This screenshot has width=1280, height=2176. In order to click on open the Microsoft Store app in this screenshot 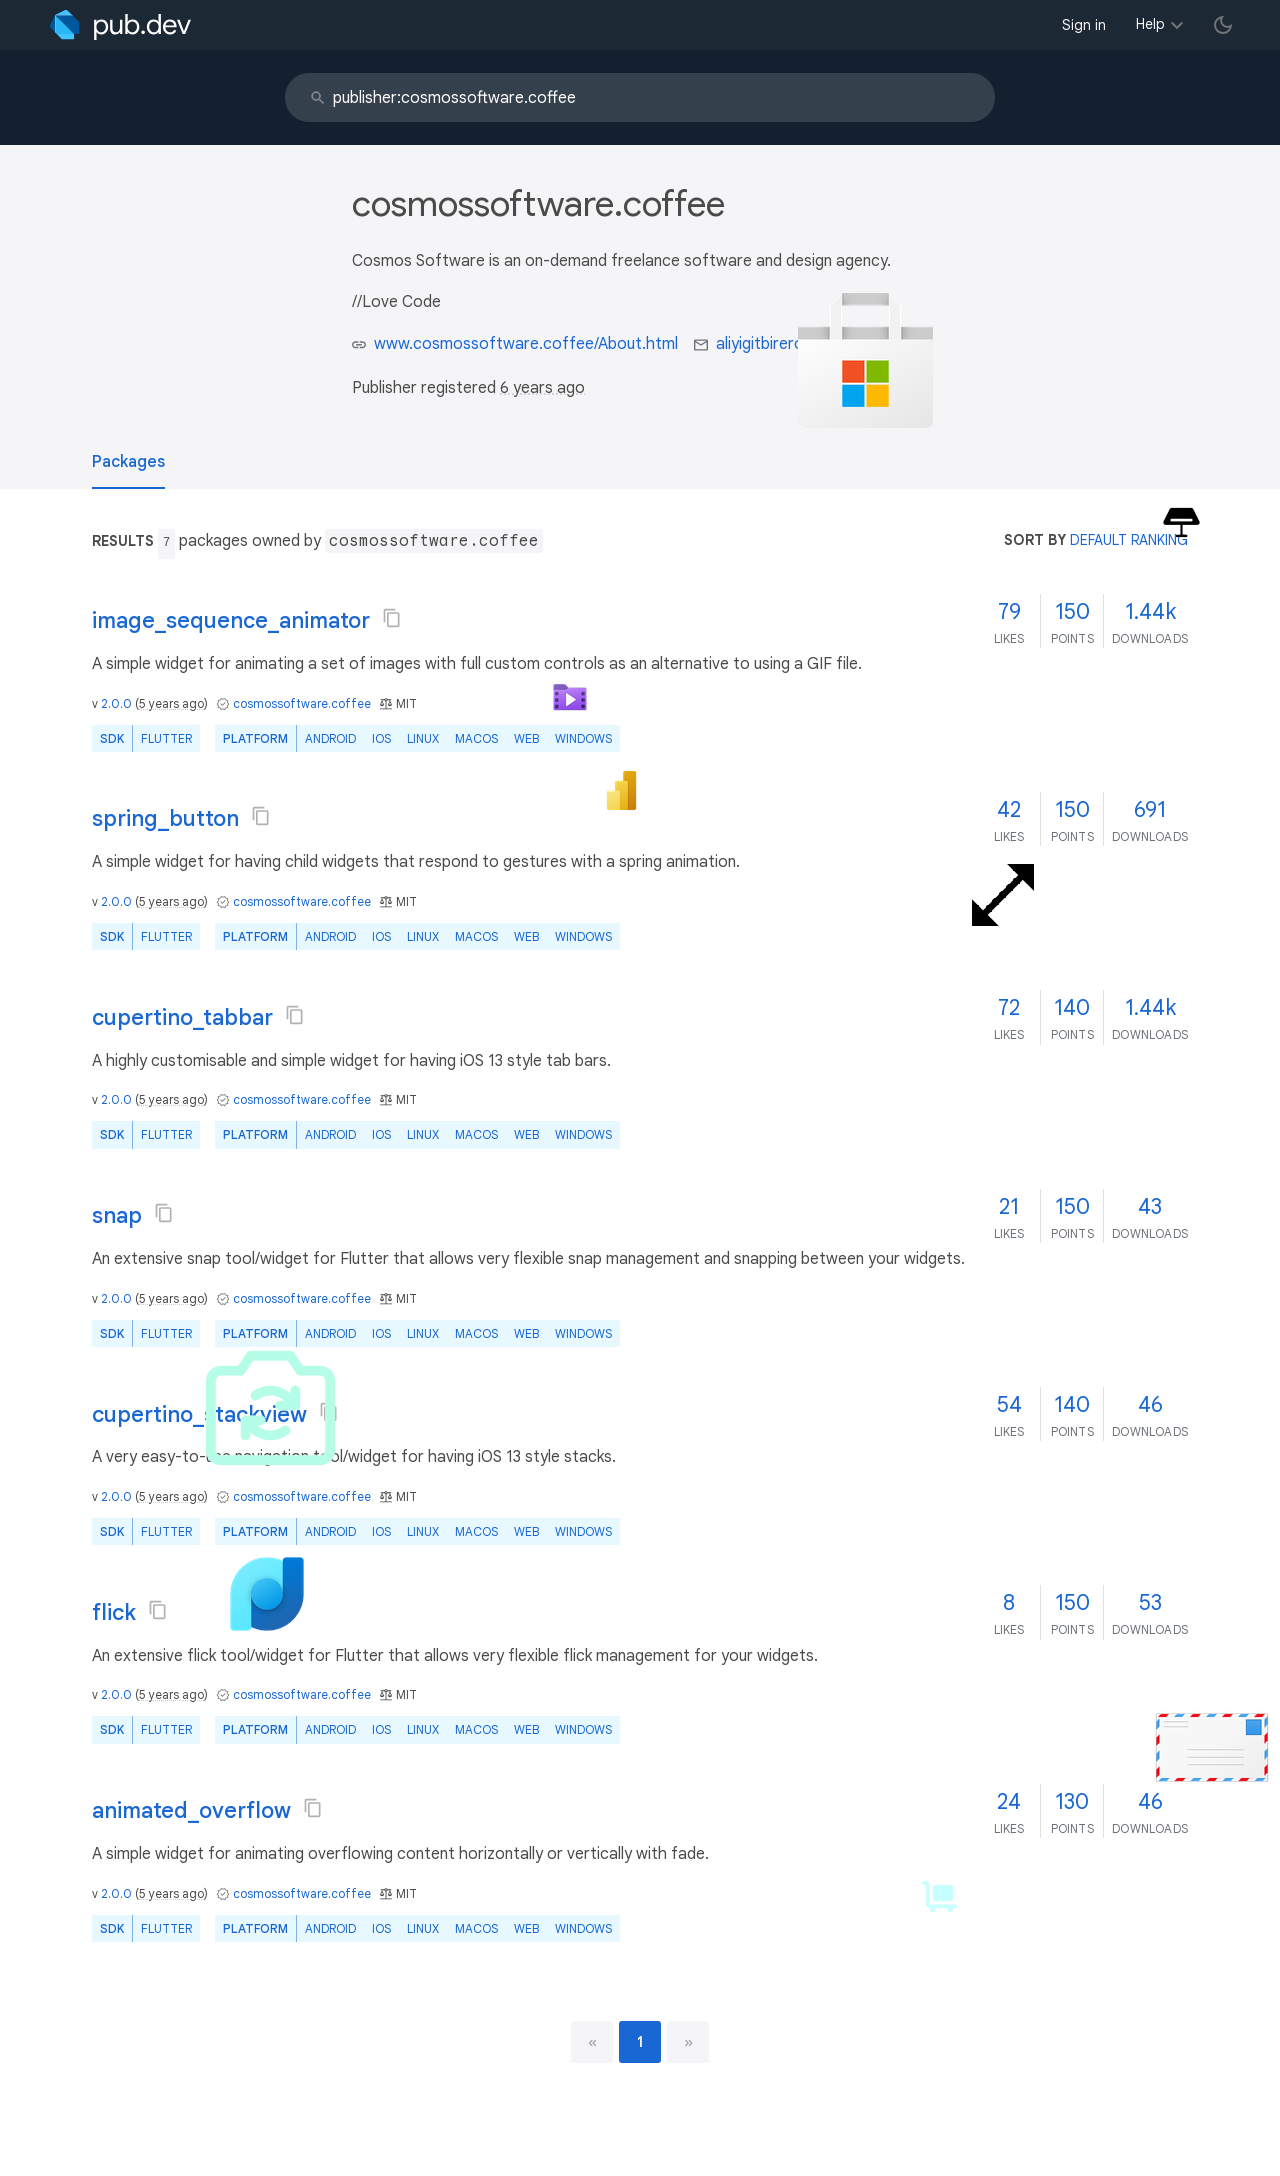, I will do `click(865, 360)`.